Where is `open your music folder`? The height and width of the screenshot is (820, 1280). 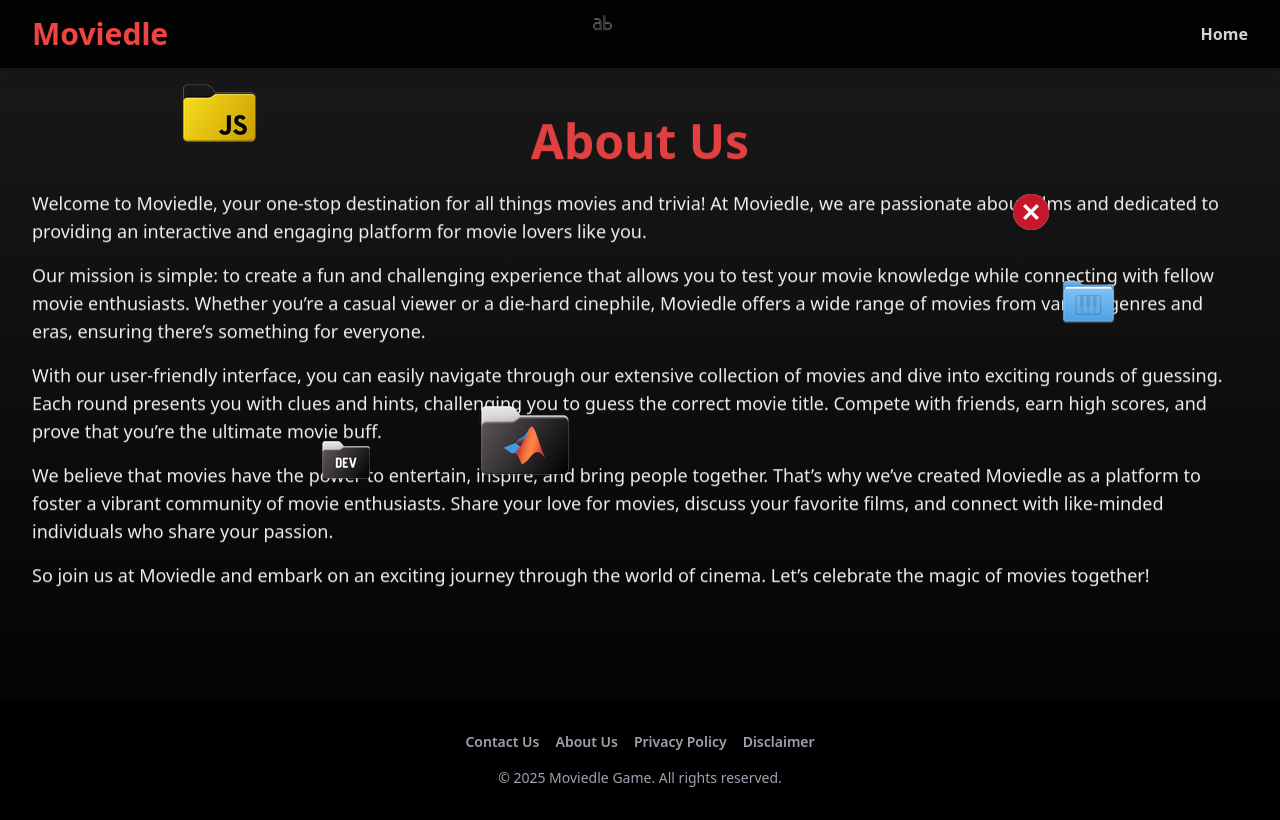
open your music folder is located at coordinates (1088, 301).